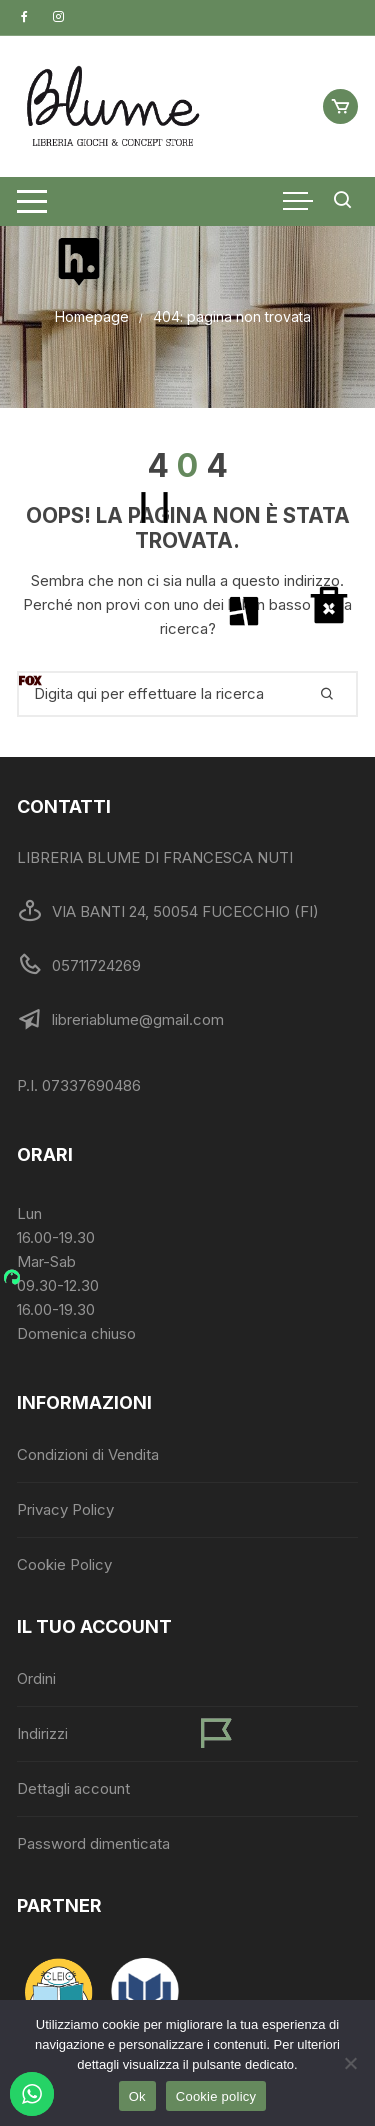 Image resolution: width=375 pixels, height=2126 pixels. Describe the element at coordinates (154, 507) in the screenshot. I see `pause media playback` at that location.